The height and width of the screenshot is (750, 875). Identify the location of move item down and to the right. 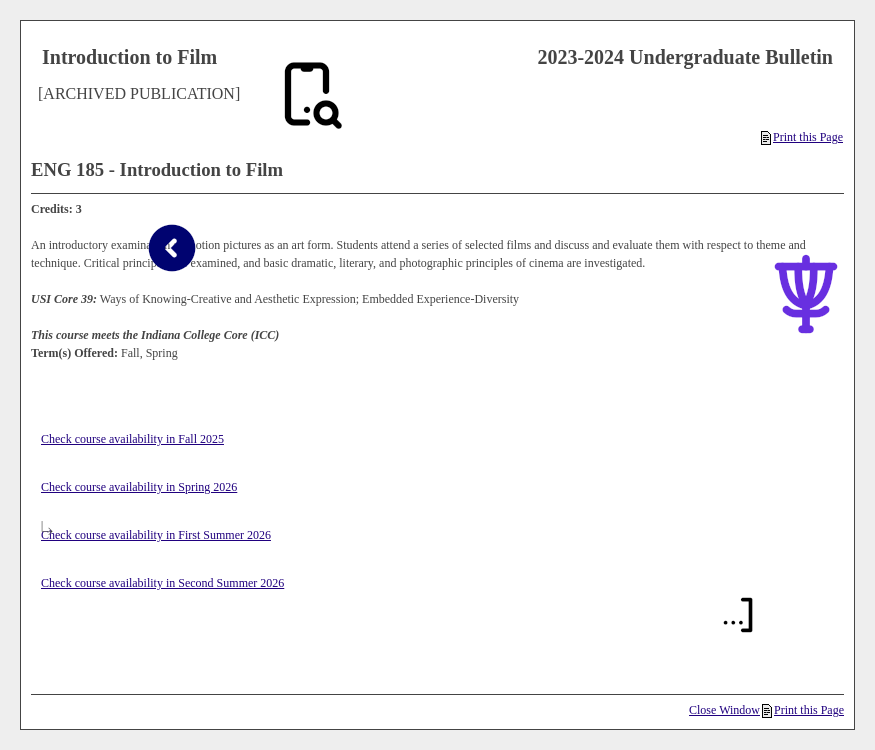
(46, 528).